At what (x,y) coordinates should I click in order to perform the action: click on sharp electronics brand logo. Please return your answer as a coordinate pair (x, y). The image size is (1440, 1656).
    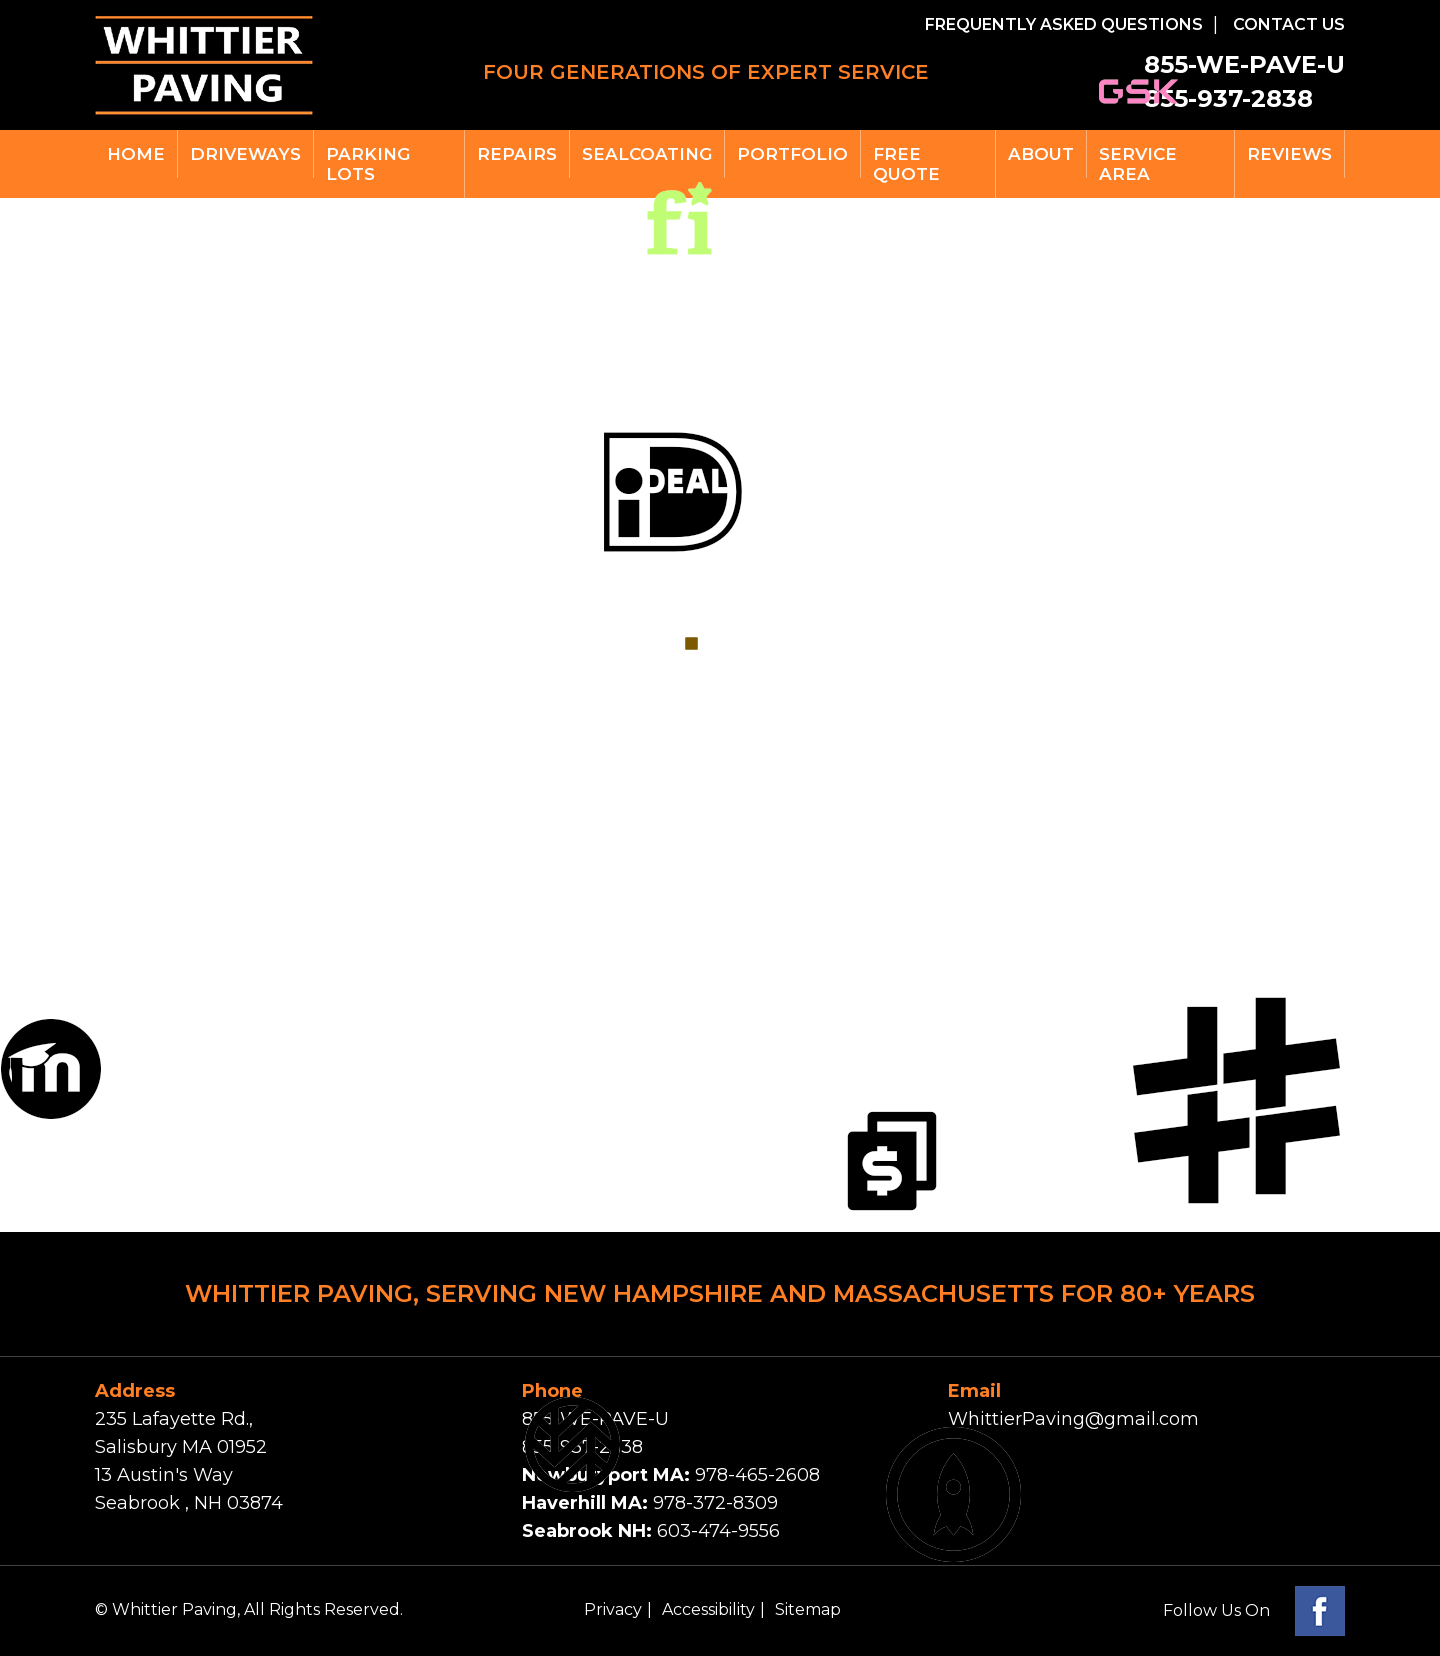
    Looking at the image, I should click on (1236, 1100).